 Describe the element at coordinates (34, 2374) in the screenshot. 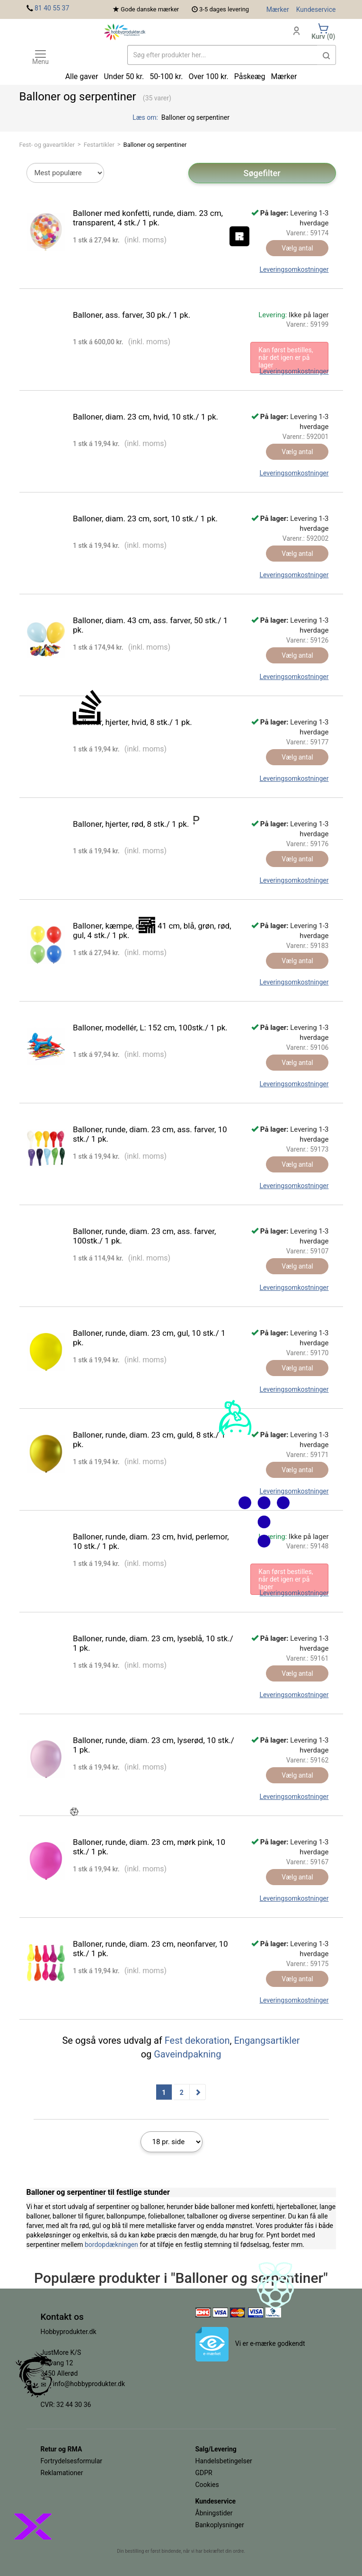

I see `MSI brand logo` at that location.